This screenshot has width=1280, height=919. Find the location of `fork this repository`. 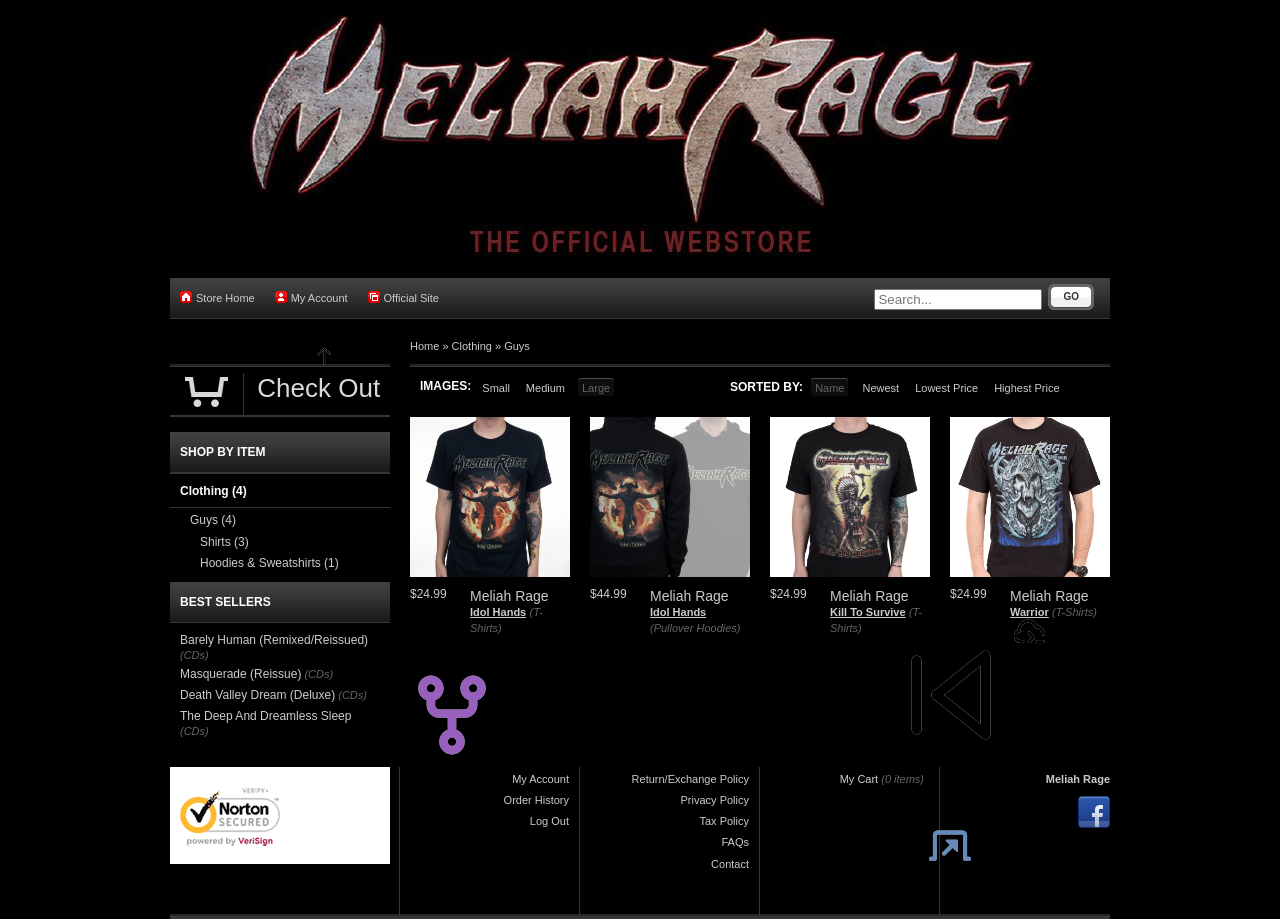

fork this repository is located at coordinates (452, 715).